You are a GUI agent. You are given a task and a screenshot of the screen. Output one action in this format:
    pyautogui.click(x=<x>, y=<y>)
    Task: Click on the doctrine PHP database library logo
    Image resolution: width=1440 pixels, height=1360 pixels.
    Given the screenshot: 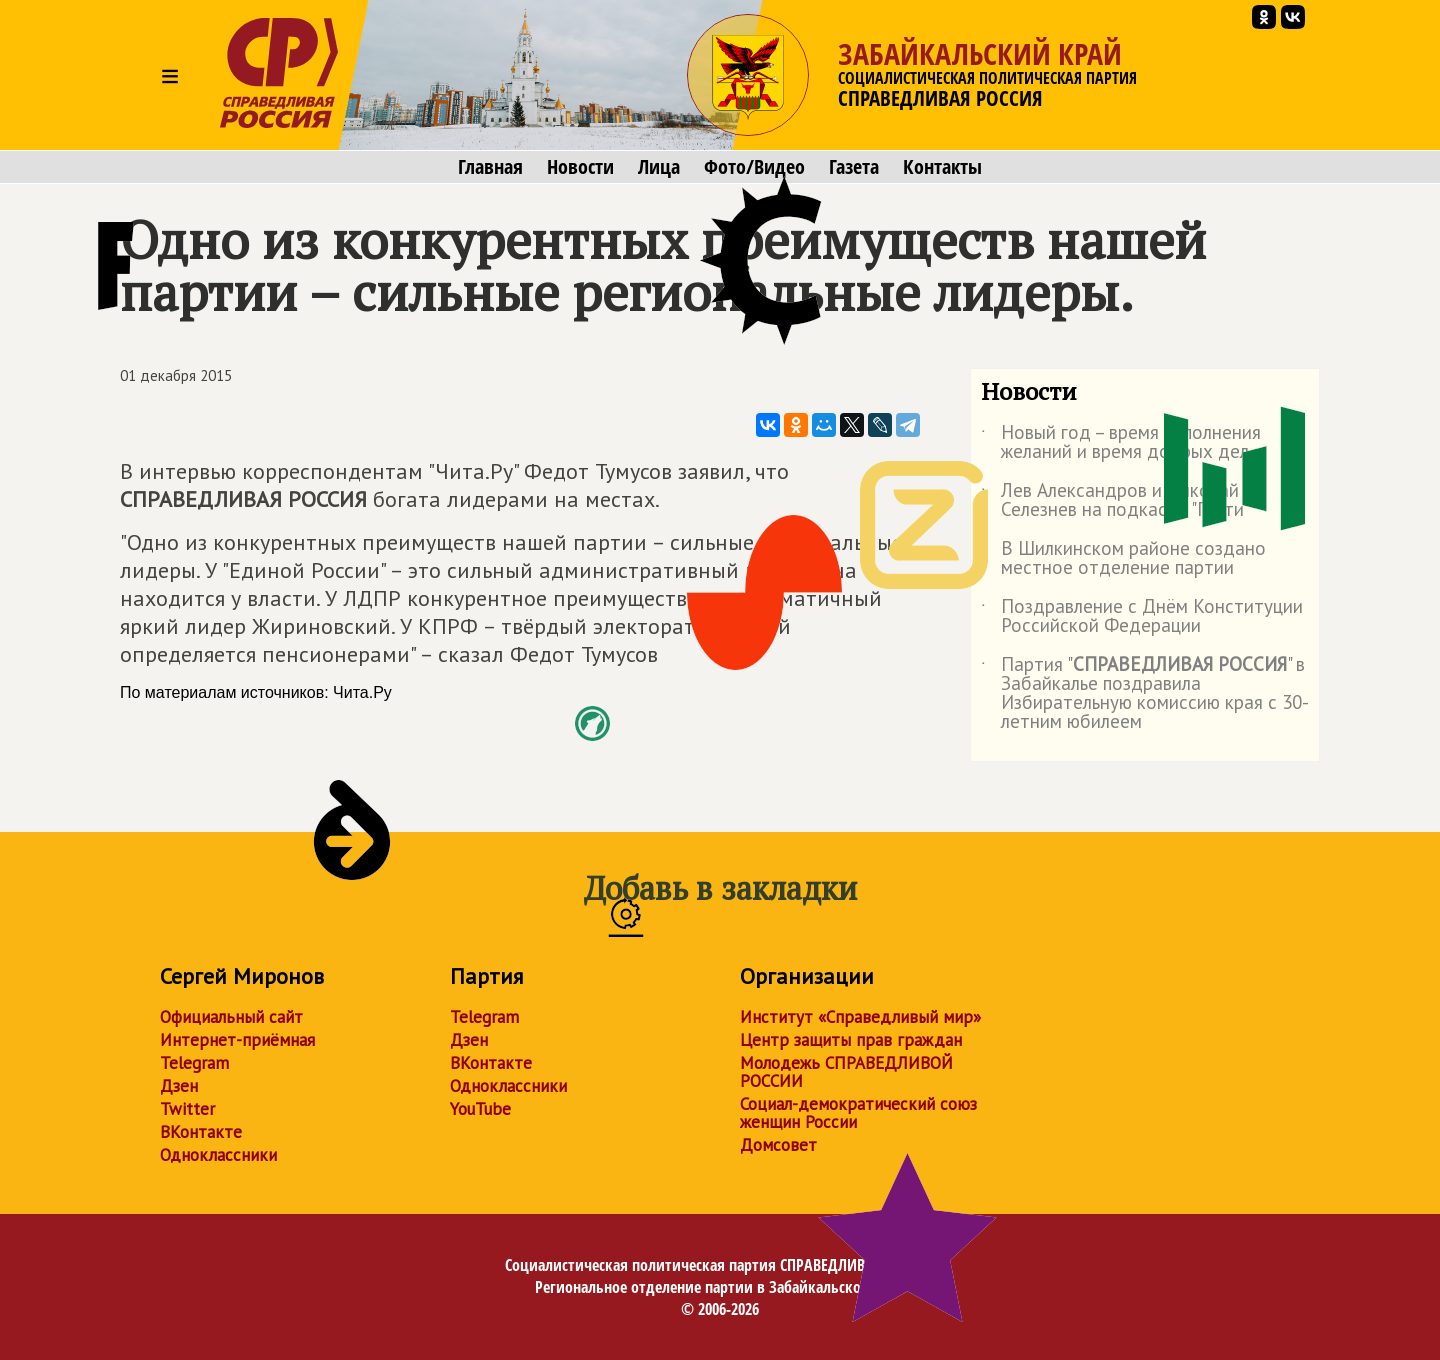 What is the action you would take?
    pyautogui.click(x=352, y=830)
    